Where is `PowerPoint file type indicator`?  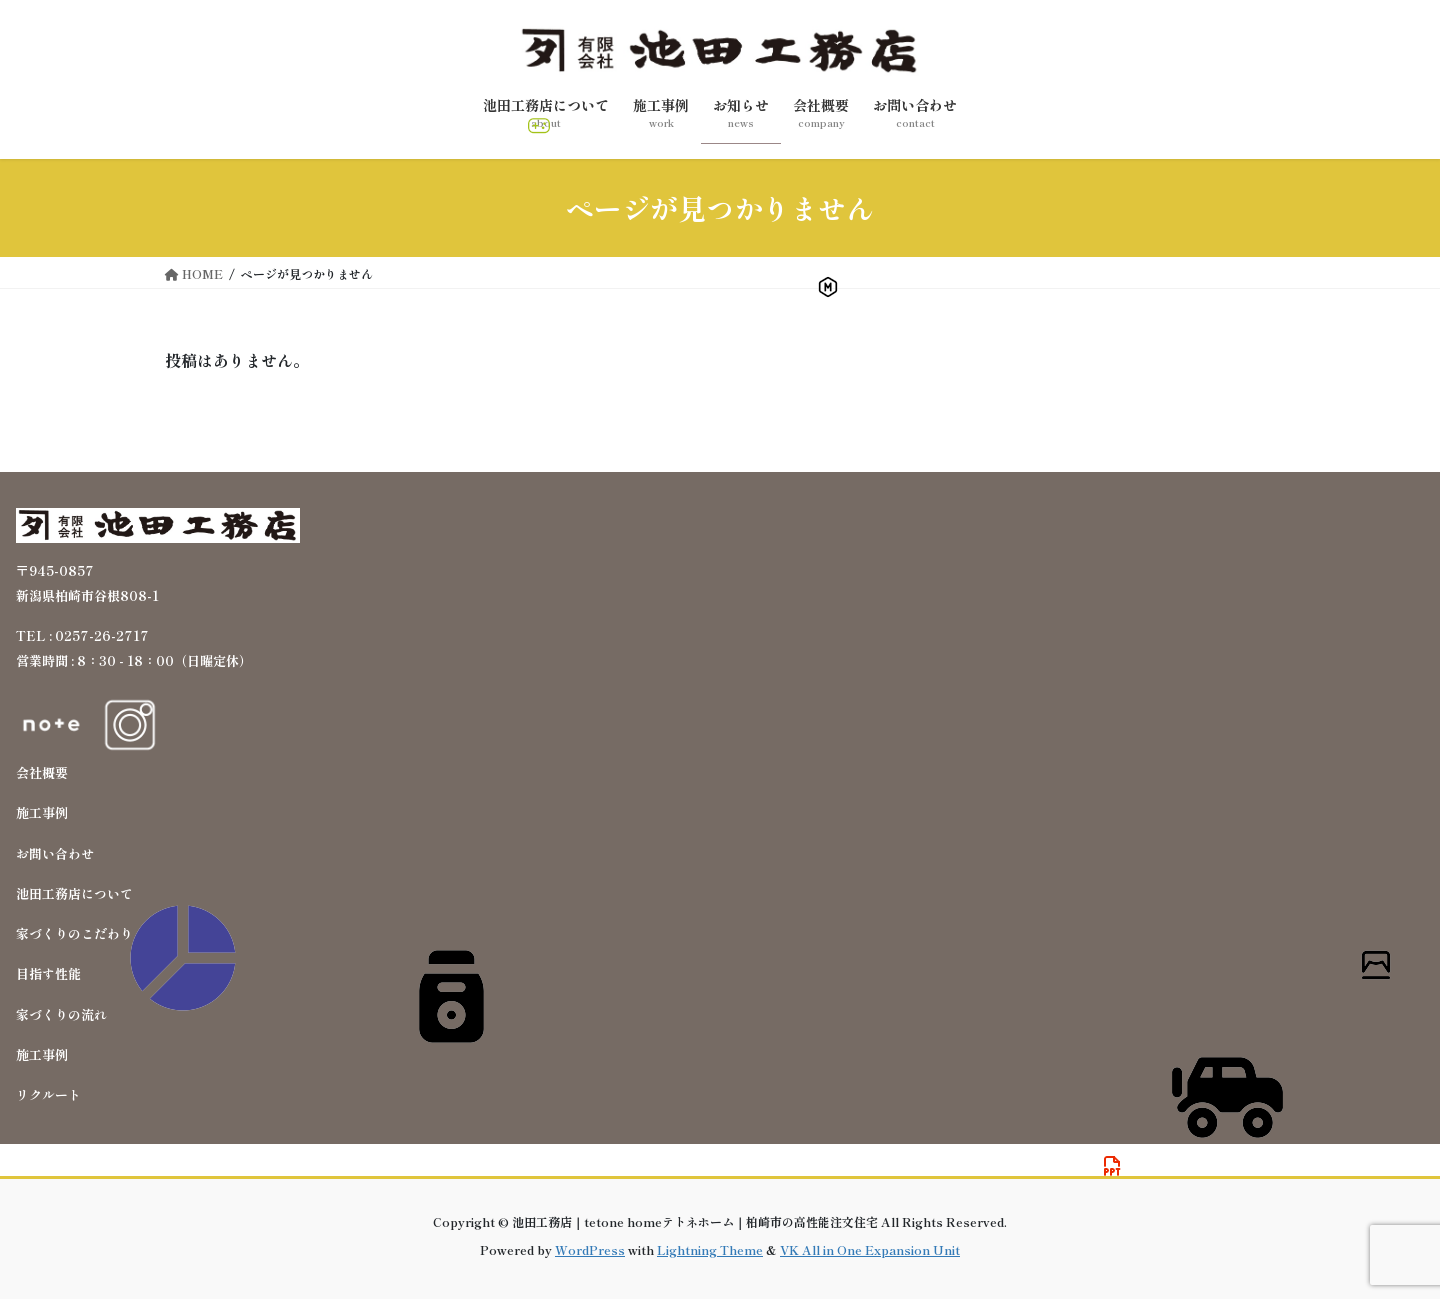
PowerPoint file type indicator is located at coordinates (1112, 1166).